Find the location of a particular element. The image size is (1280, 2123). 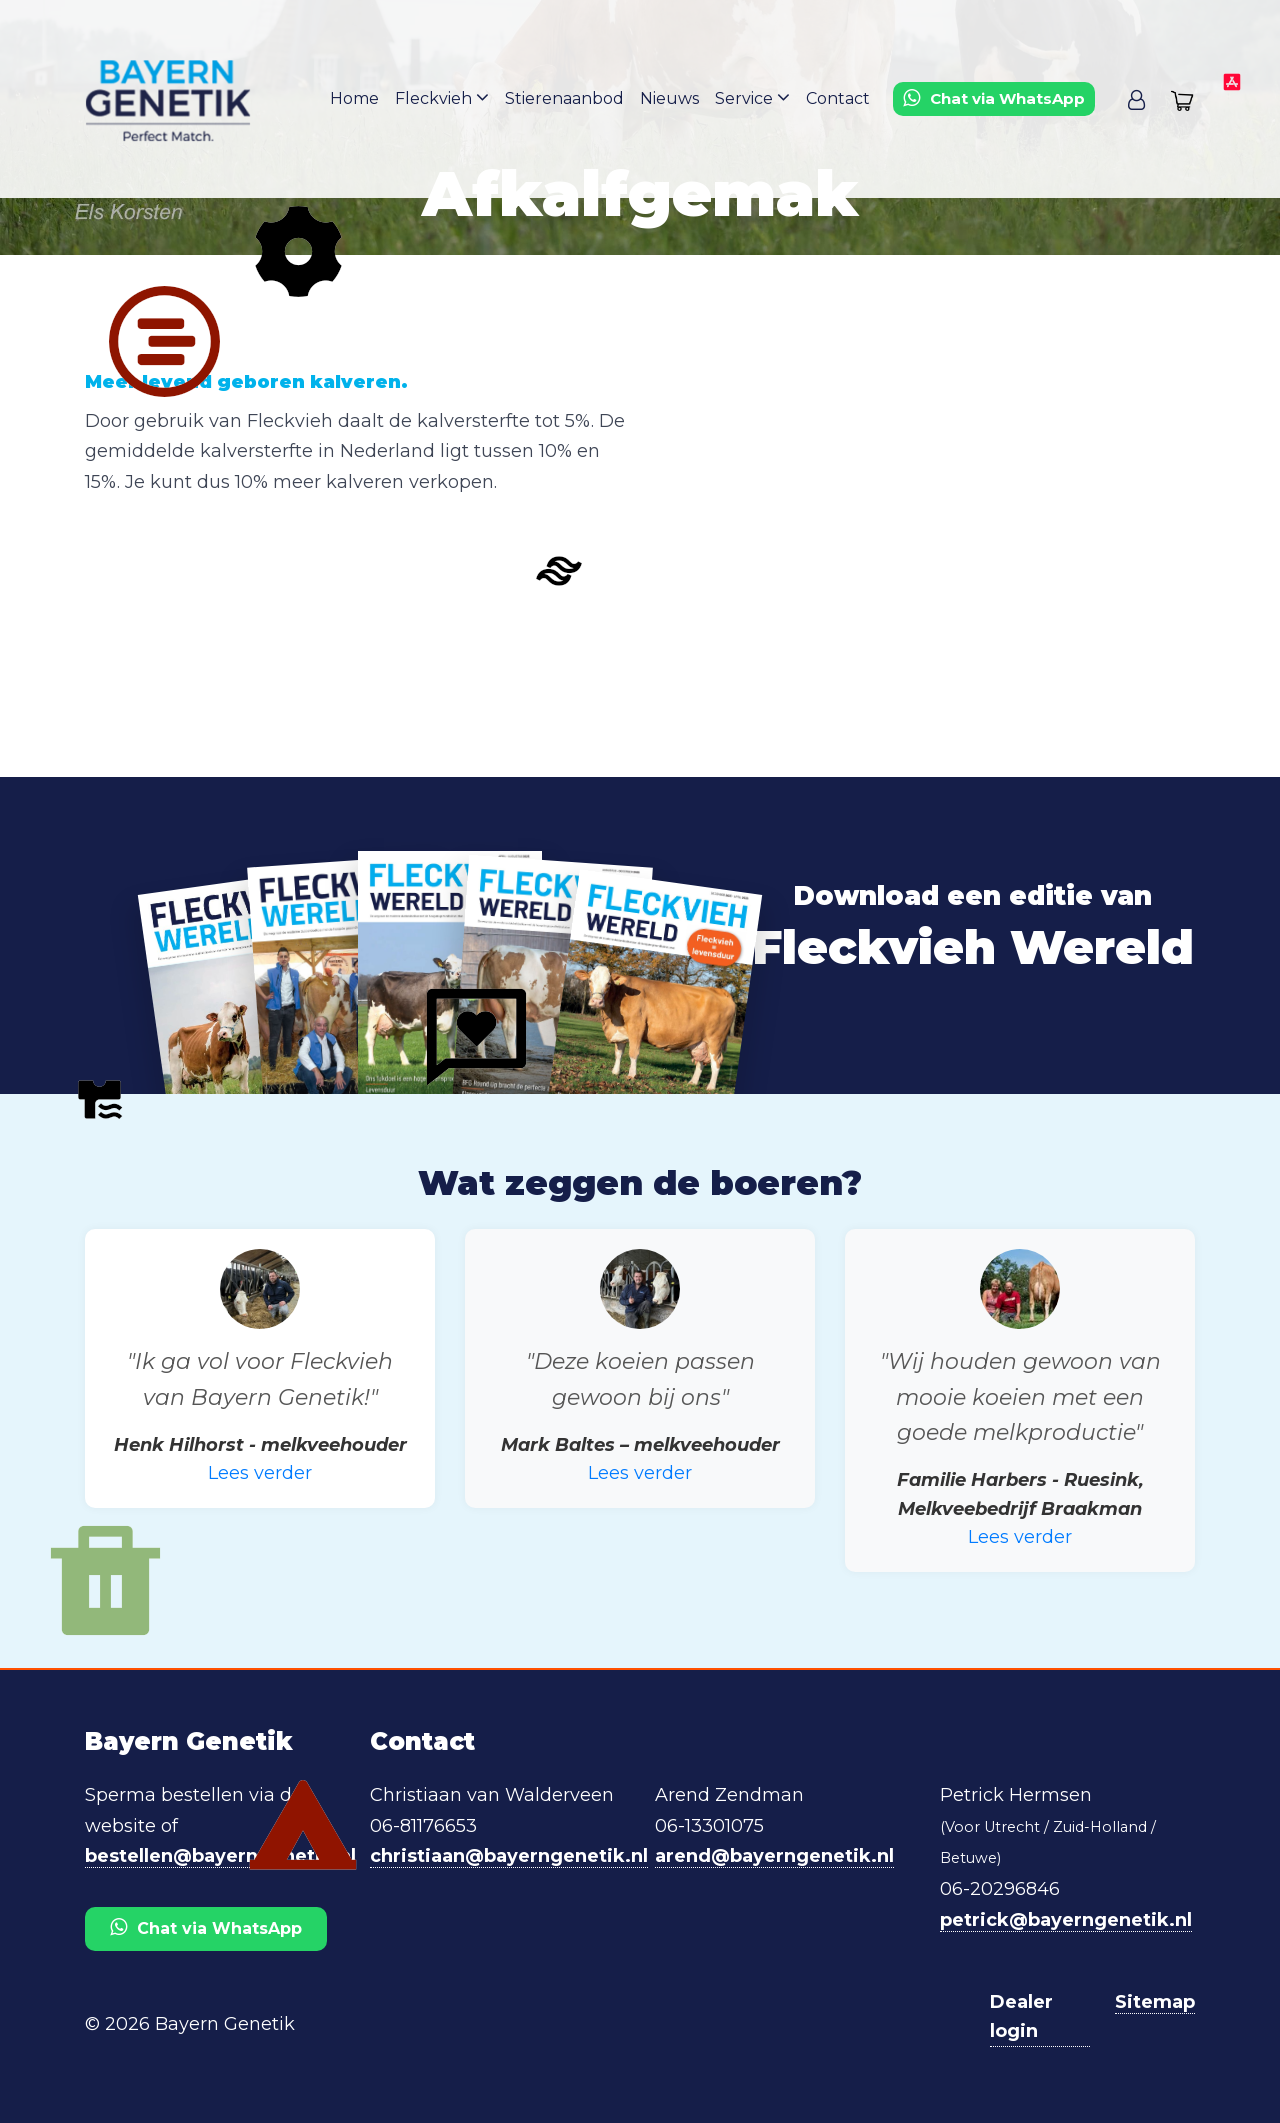

open the apple app store is located at coordinates (1232, 82).